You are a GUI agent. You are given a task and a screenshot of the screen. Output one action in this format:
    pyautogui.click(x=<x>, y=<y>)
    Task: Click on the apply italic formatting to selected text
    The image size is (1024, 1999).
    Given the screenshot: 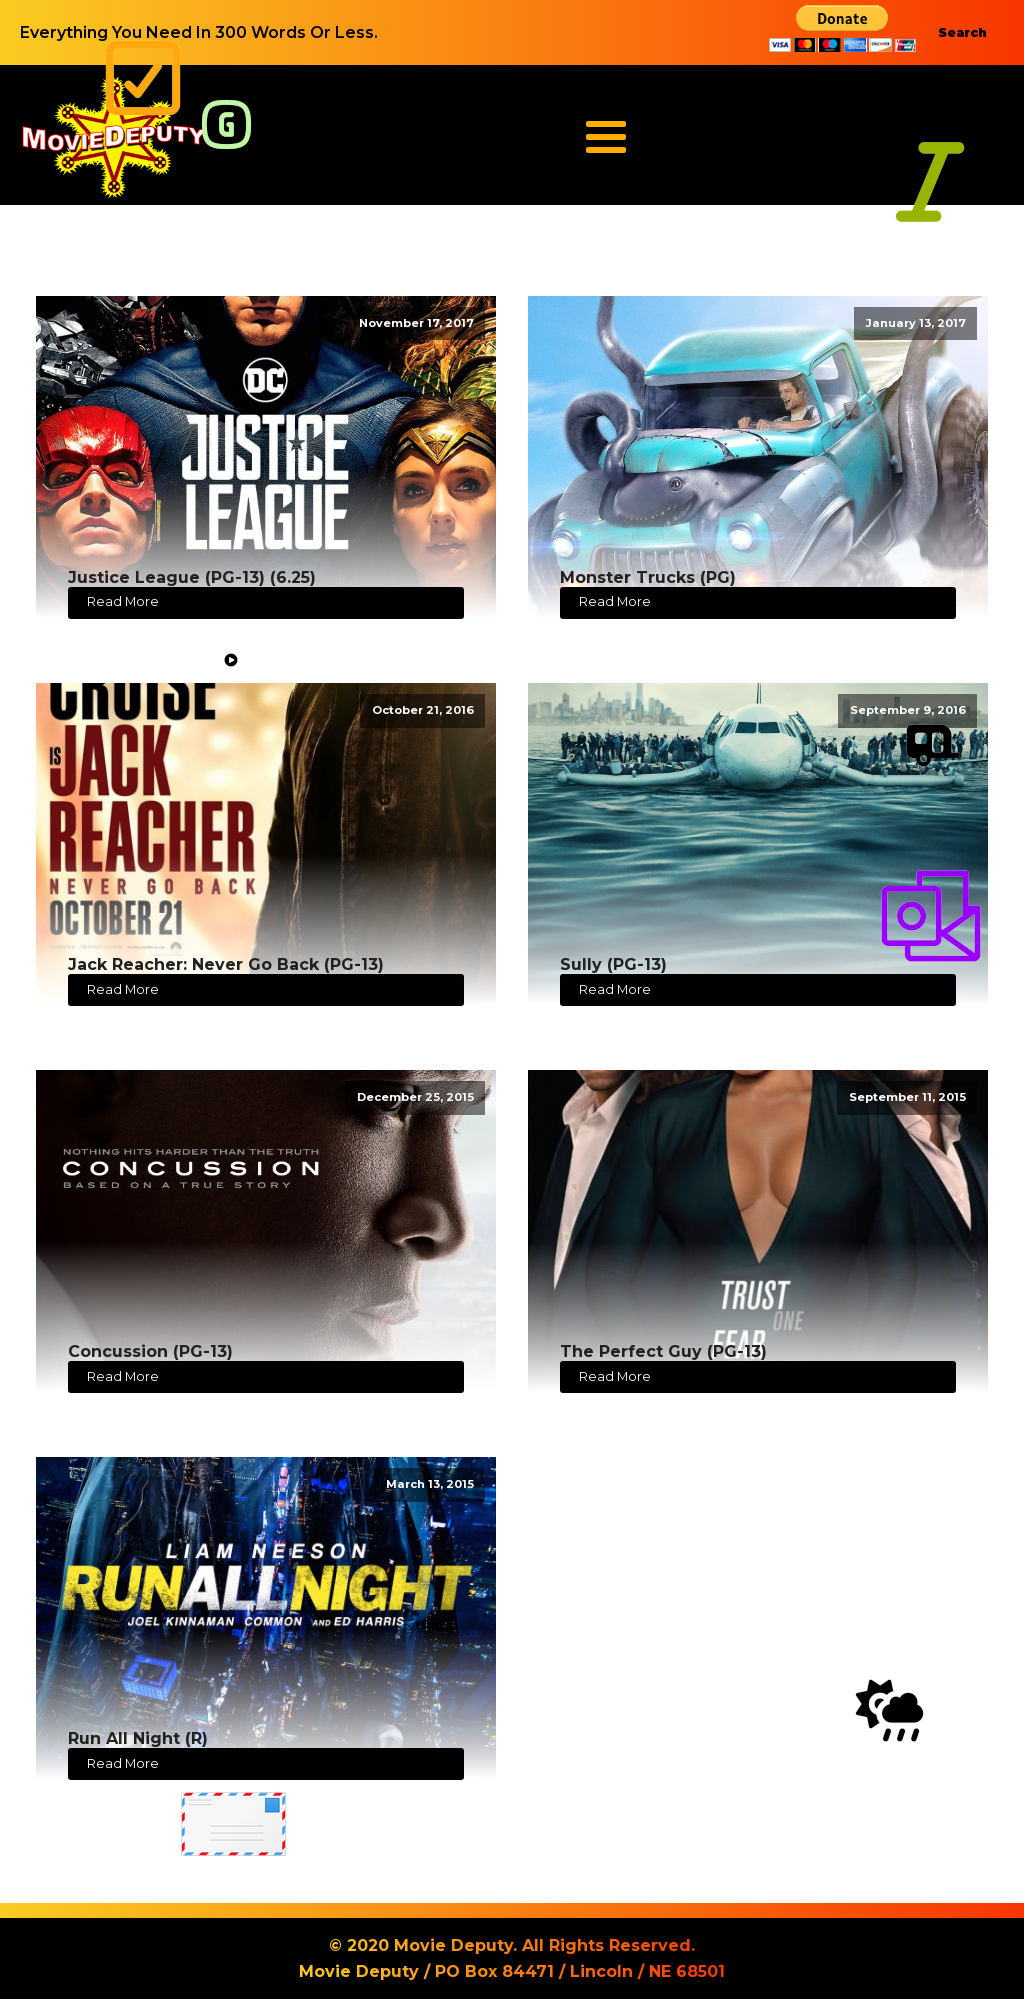 What is the action you would take?
    pyautogui.click(x=930, y=182)
    